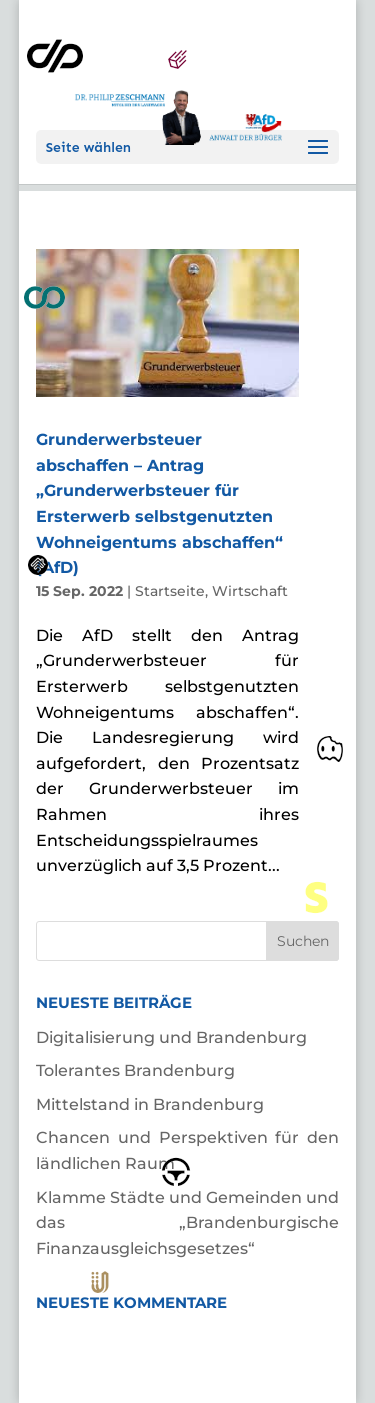 The width and height of the screenshot is (375, 1403). I want to click on visit gitconnected developer portfolio platform, so click(44, 297).